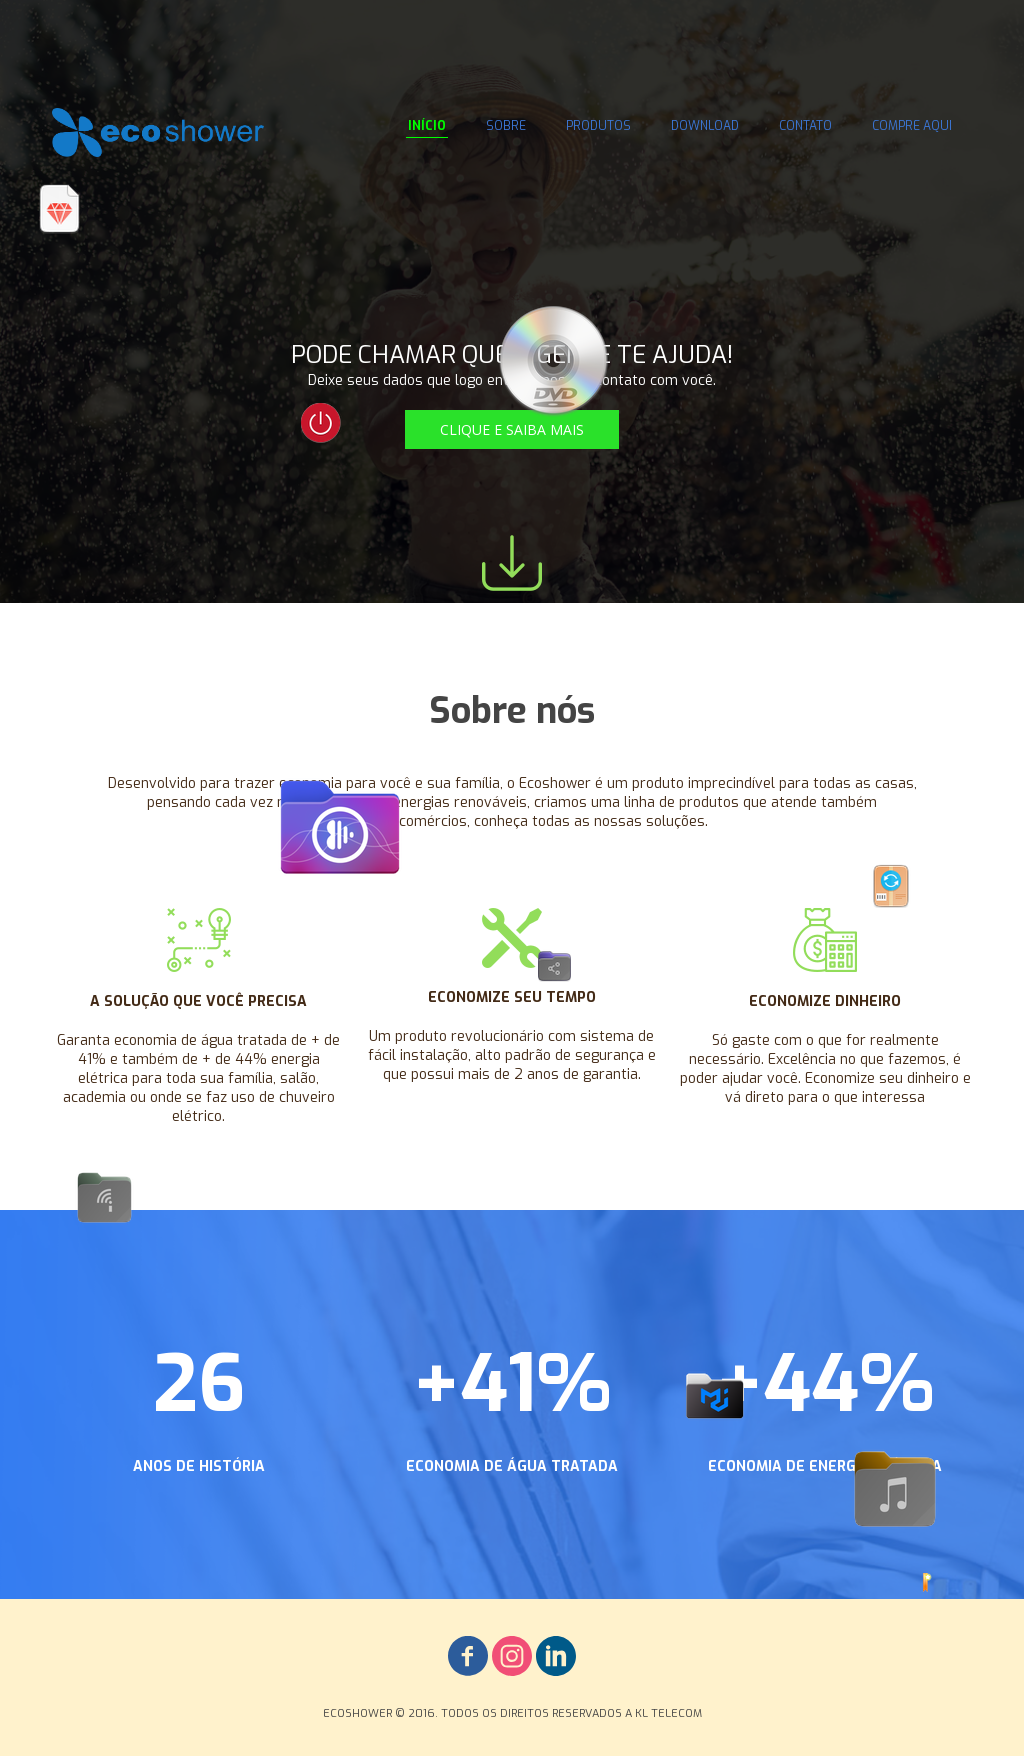 The image size is (1024, 1756). What do you see at coordinates (553, 362) in the screenshot?
I see `access DVD drive or optical disc contents` at bounding box center [553, 362].